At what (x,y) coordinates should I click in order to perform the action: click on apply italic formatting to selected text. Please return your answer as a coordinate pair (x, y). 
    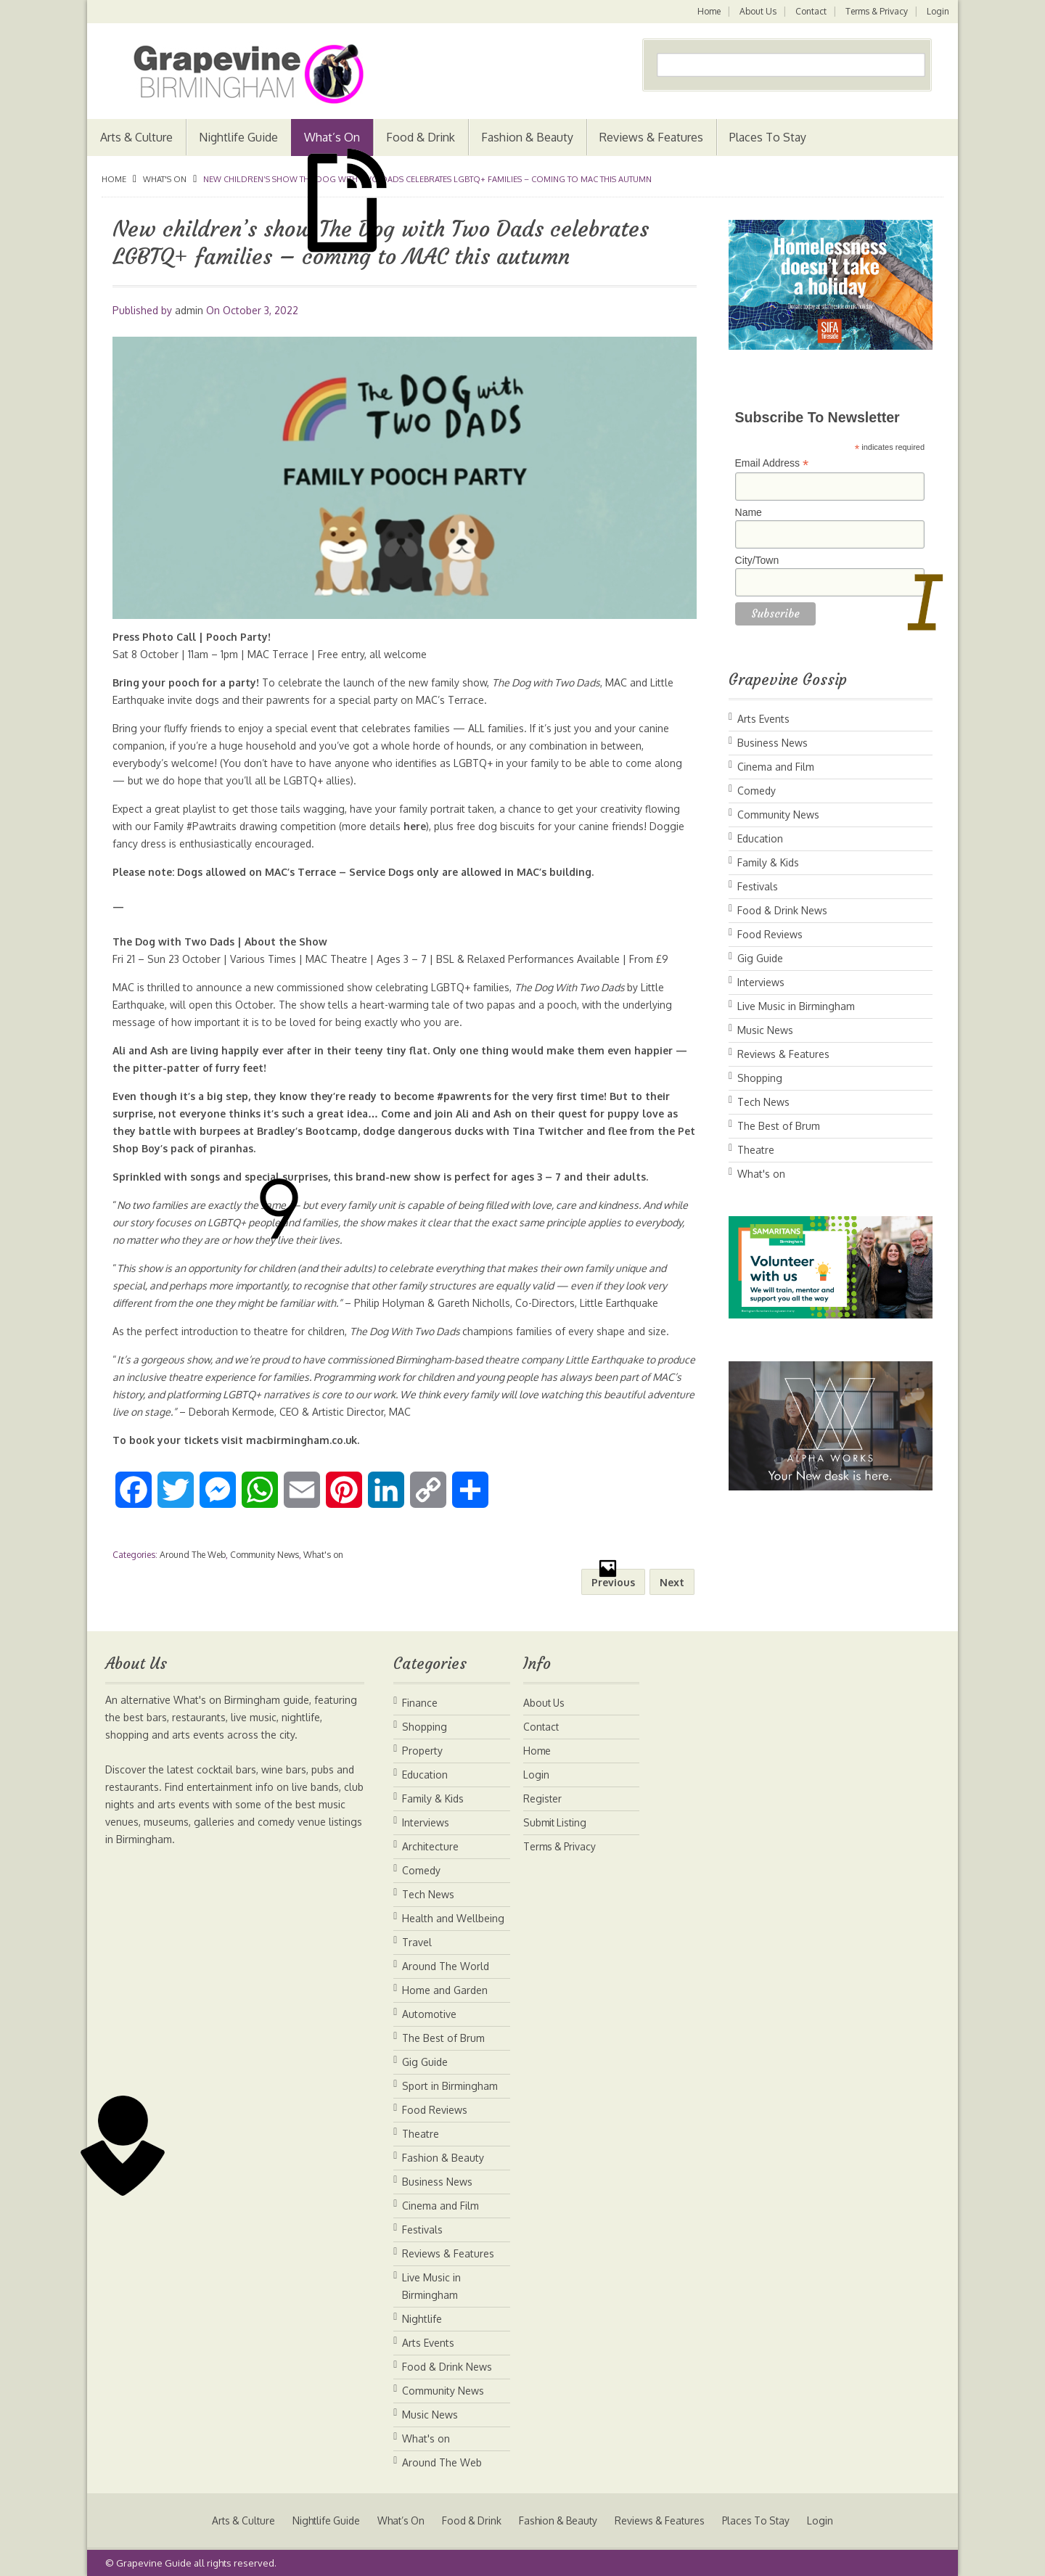
    Looking at the image, I should click on (925, 602).